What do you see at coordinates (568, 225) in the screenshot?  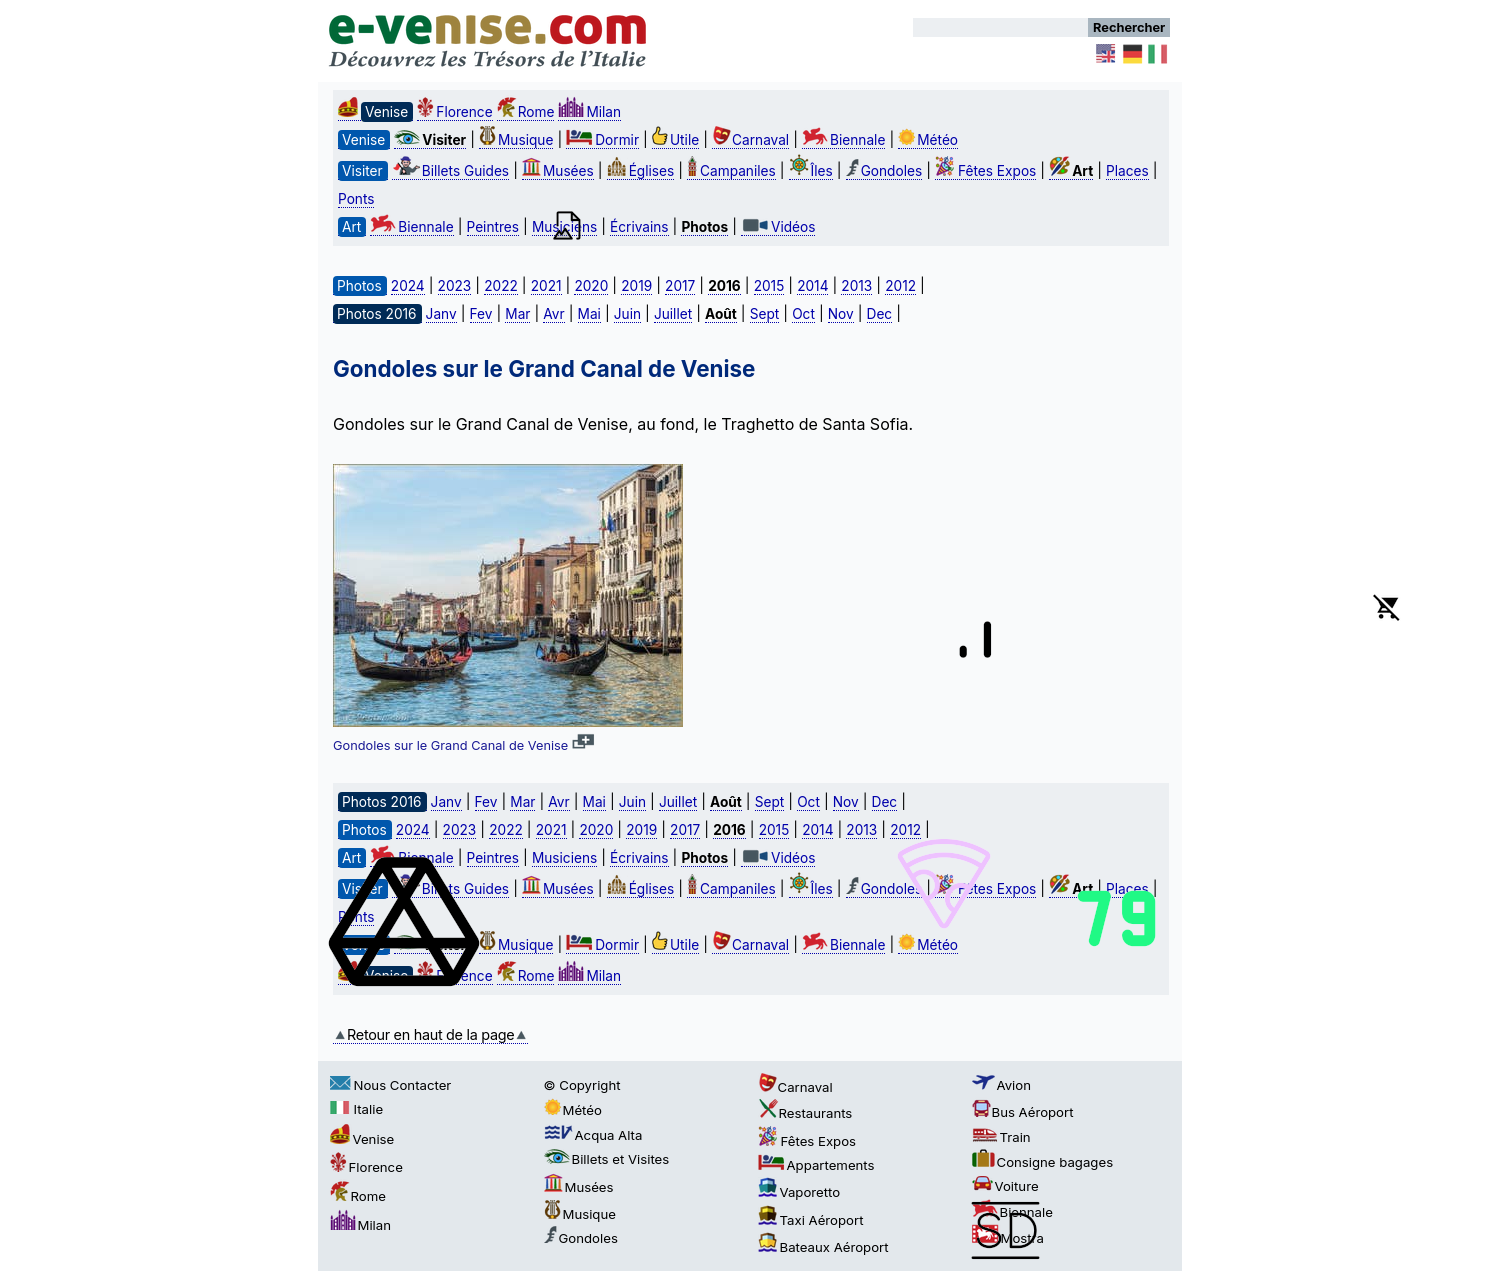 I see `view image file` at bounding box center [568, 225].